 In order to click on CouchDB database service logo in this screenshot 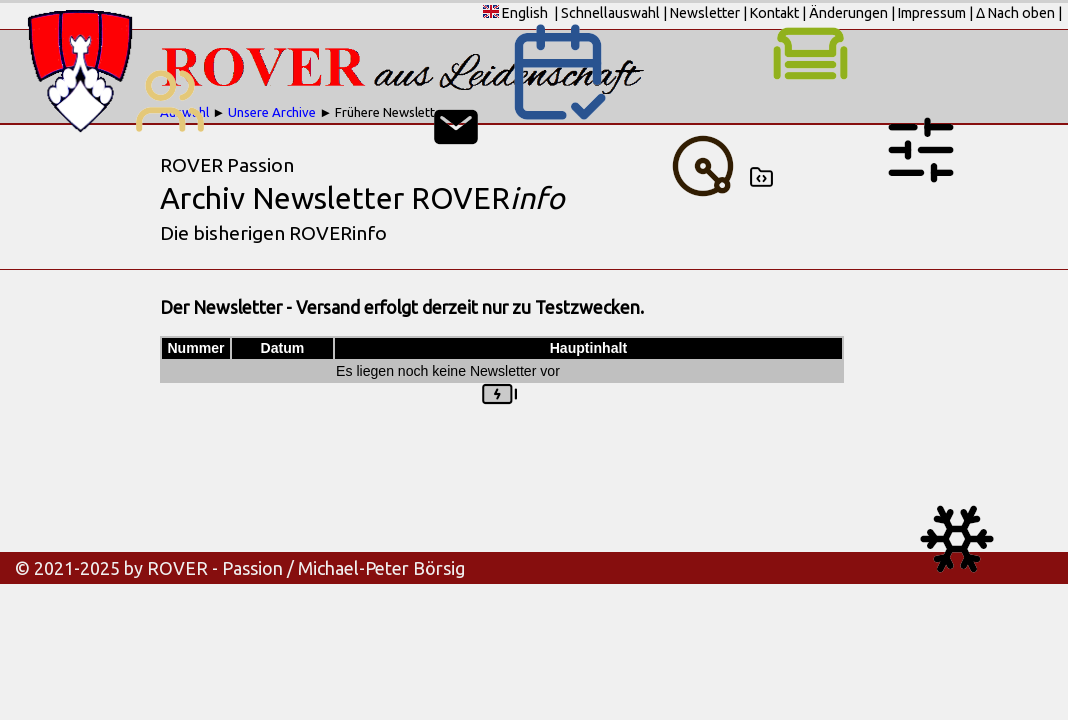, I will do `click(810, 53)`.